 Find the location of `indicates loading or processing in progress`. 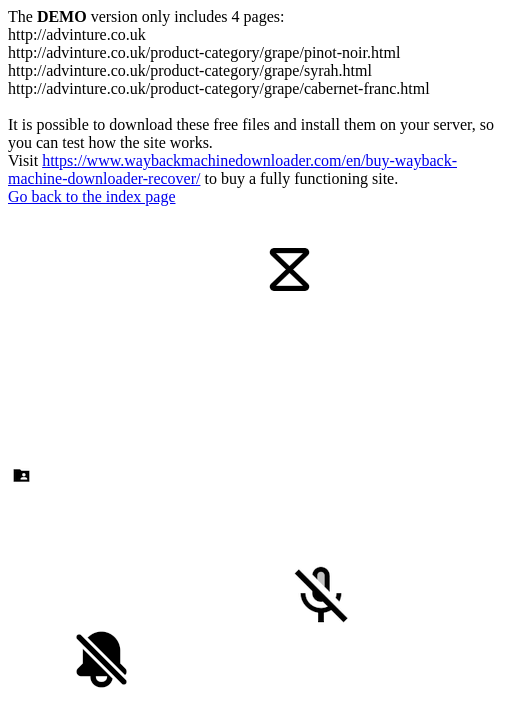

indicates loading or processing in progress is located at coordinates (289, 269).